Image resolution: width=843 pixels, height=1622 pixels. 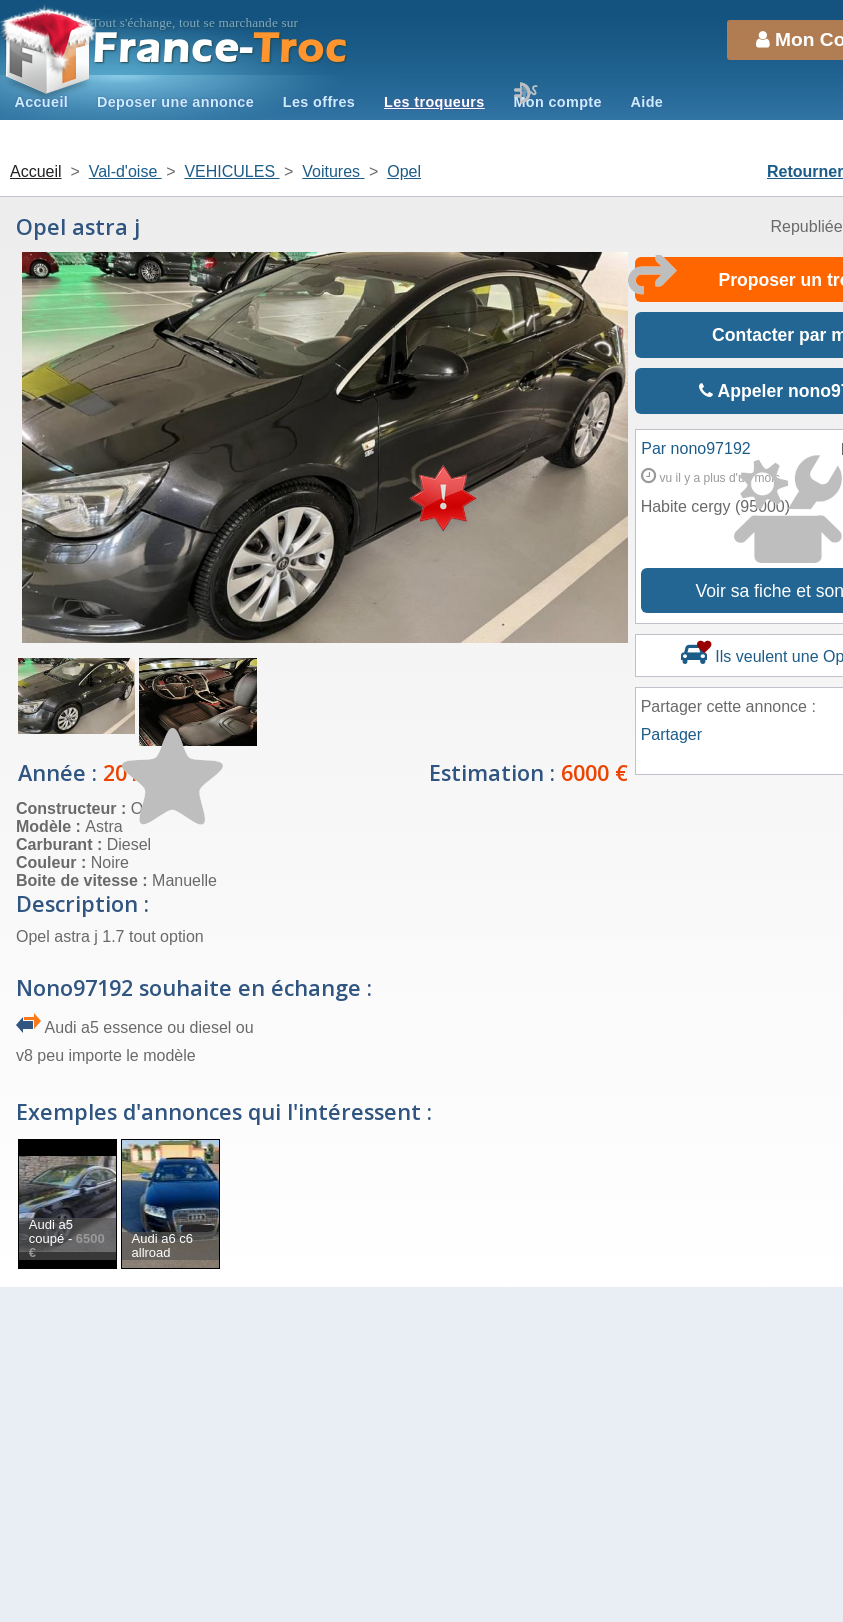 What do you see at coordinates (443, 498) in the screenshot?
I see `indicates a critical software update is available` at bounding box center [443, 498].